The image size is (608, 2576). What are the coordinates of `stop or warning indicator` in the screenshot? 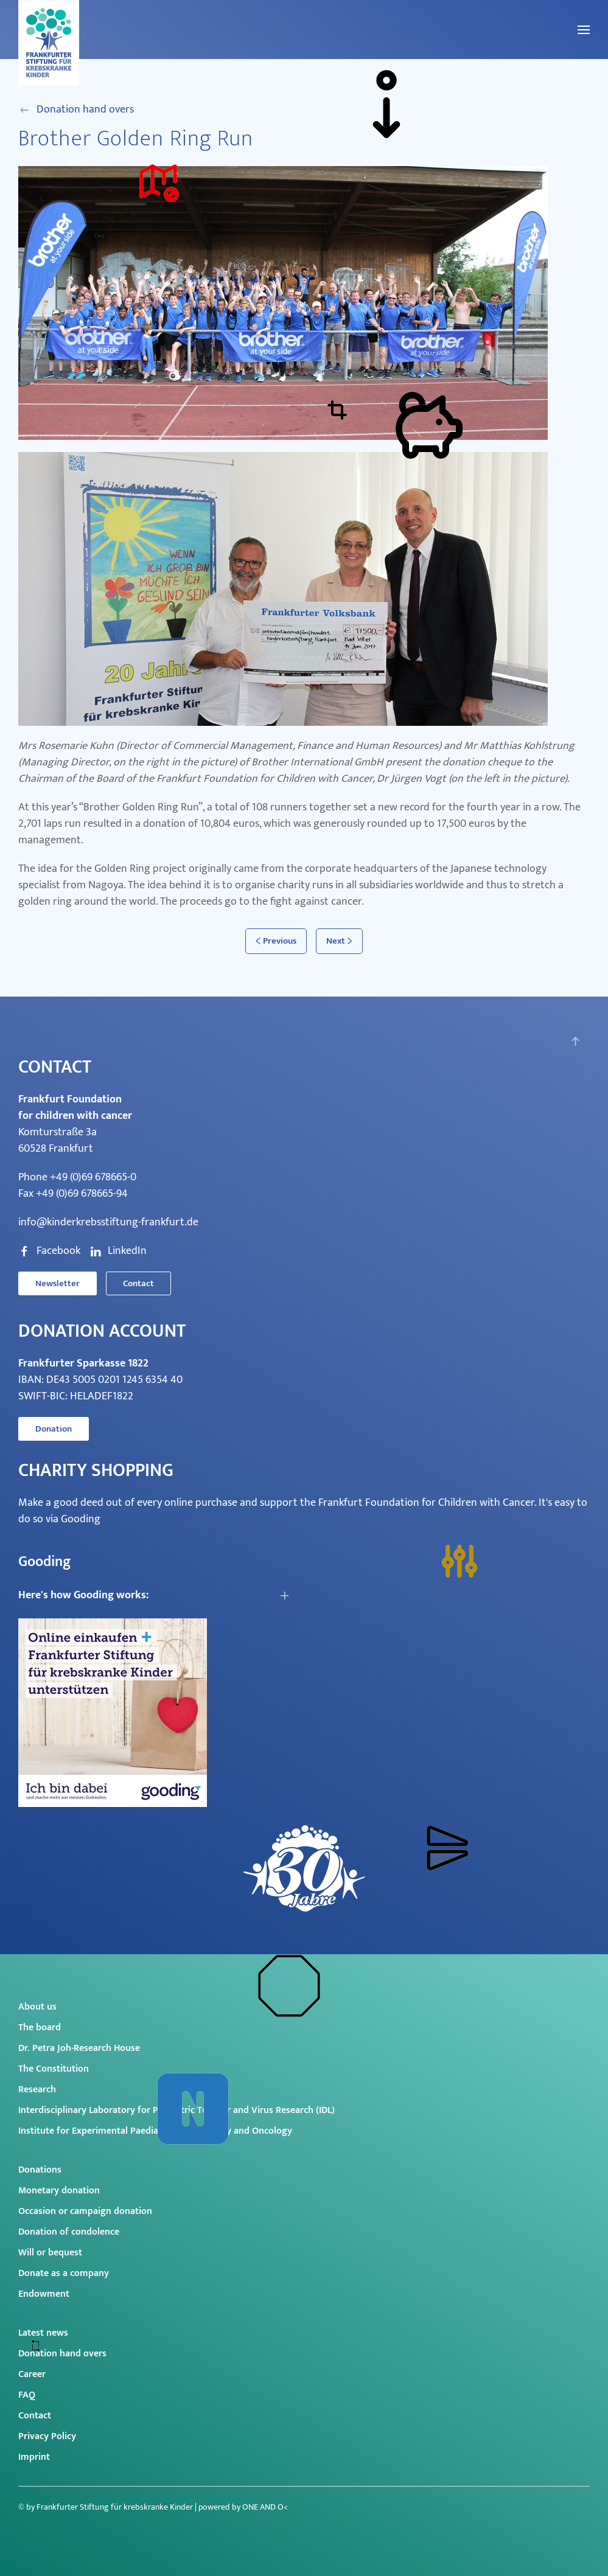 It's located at (289, 1986).